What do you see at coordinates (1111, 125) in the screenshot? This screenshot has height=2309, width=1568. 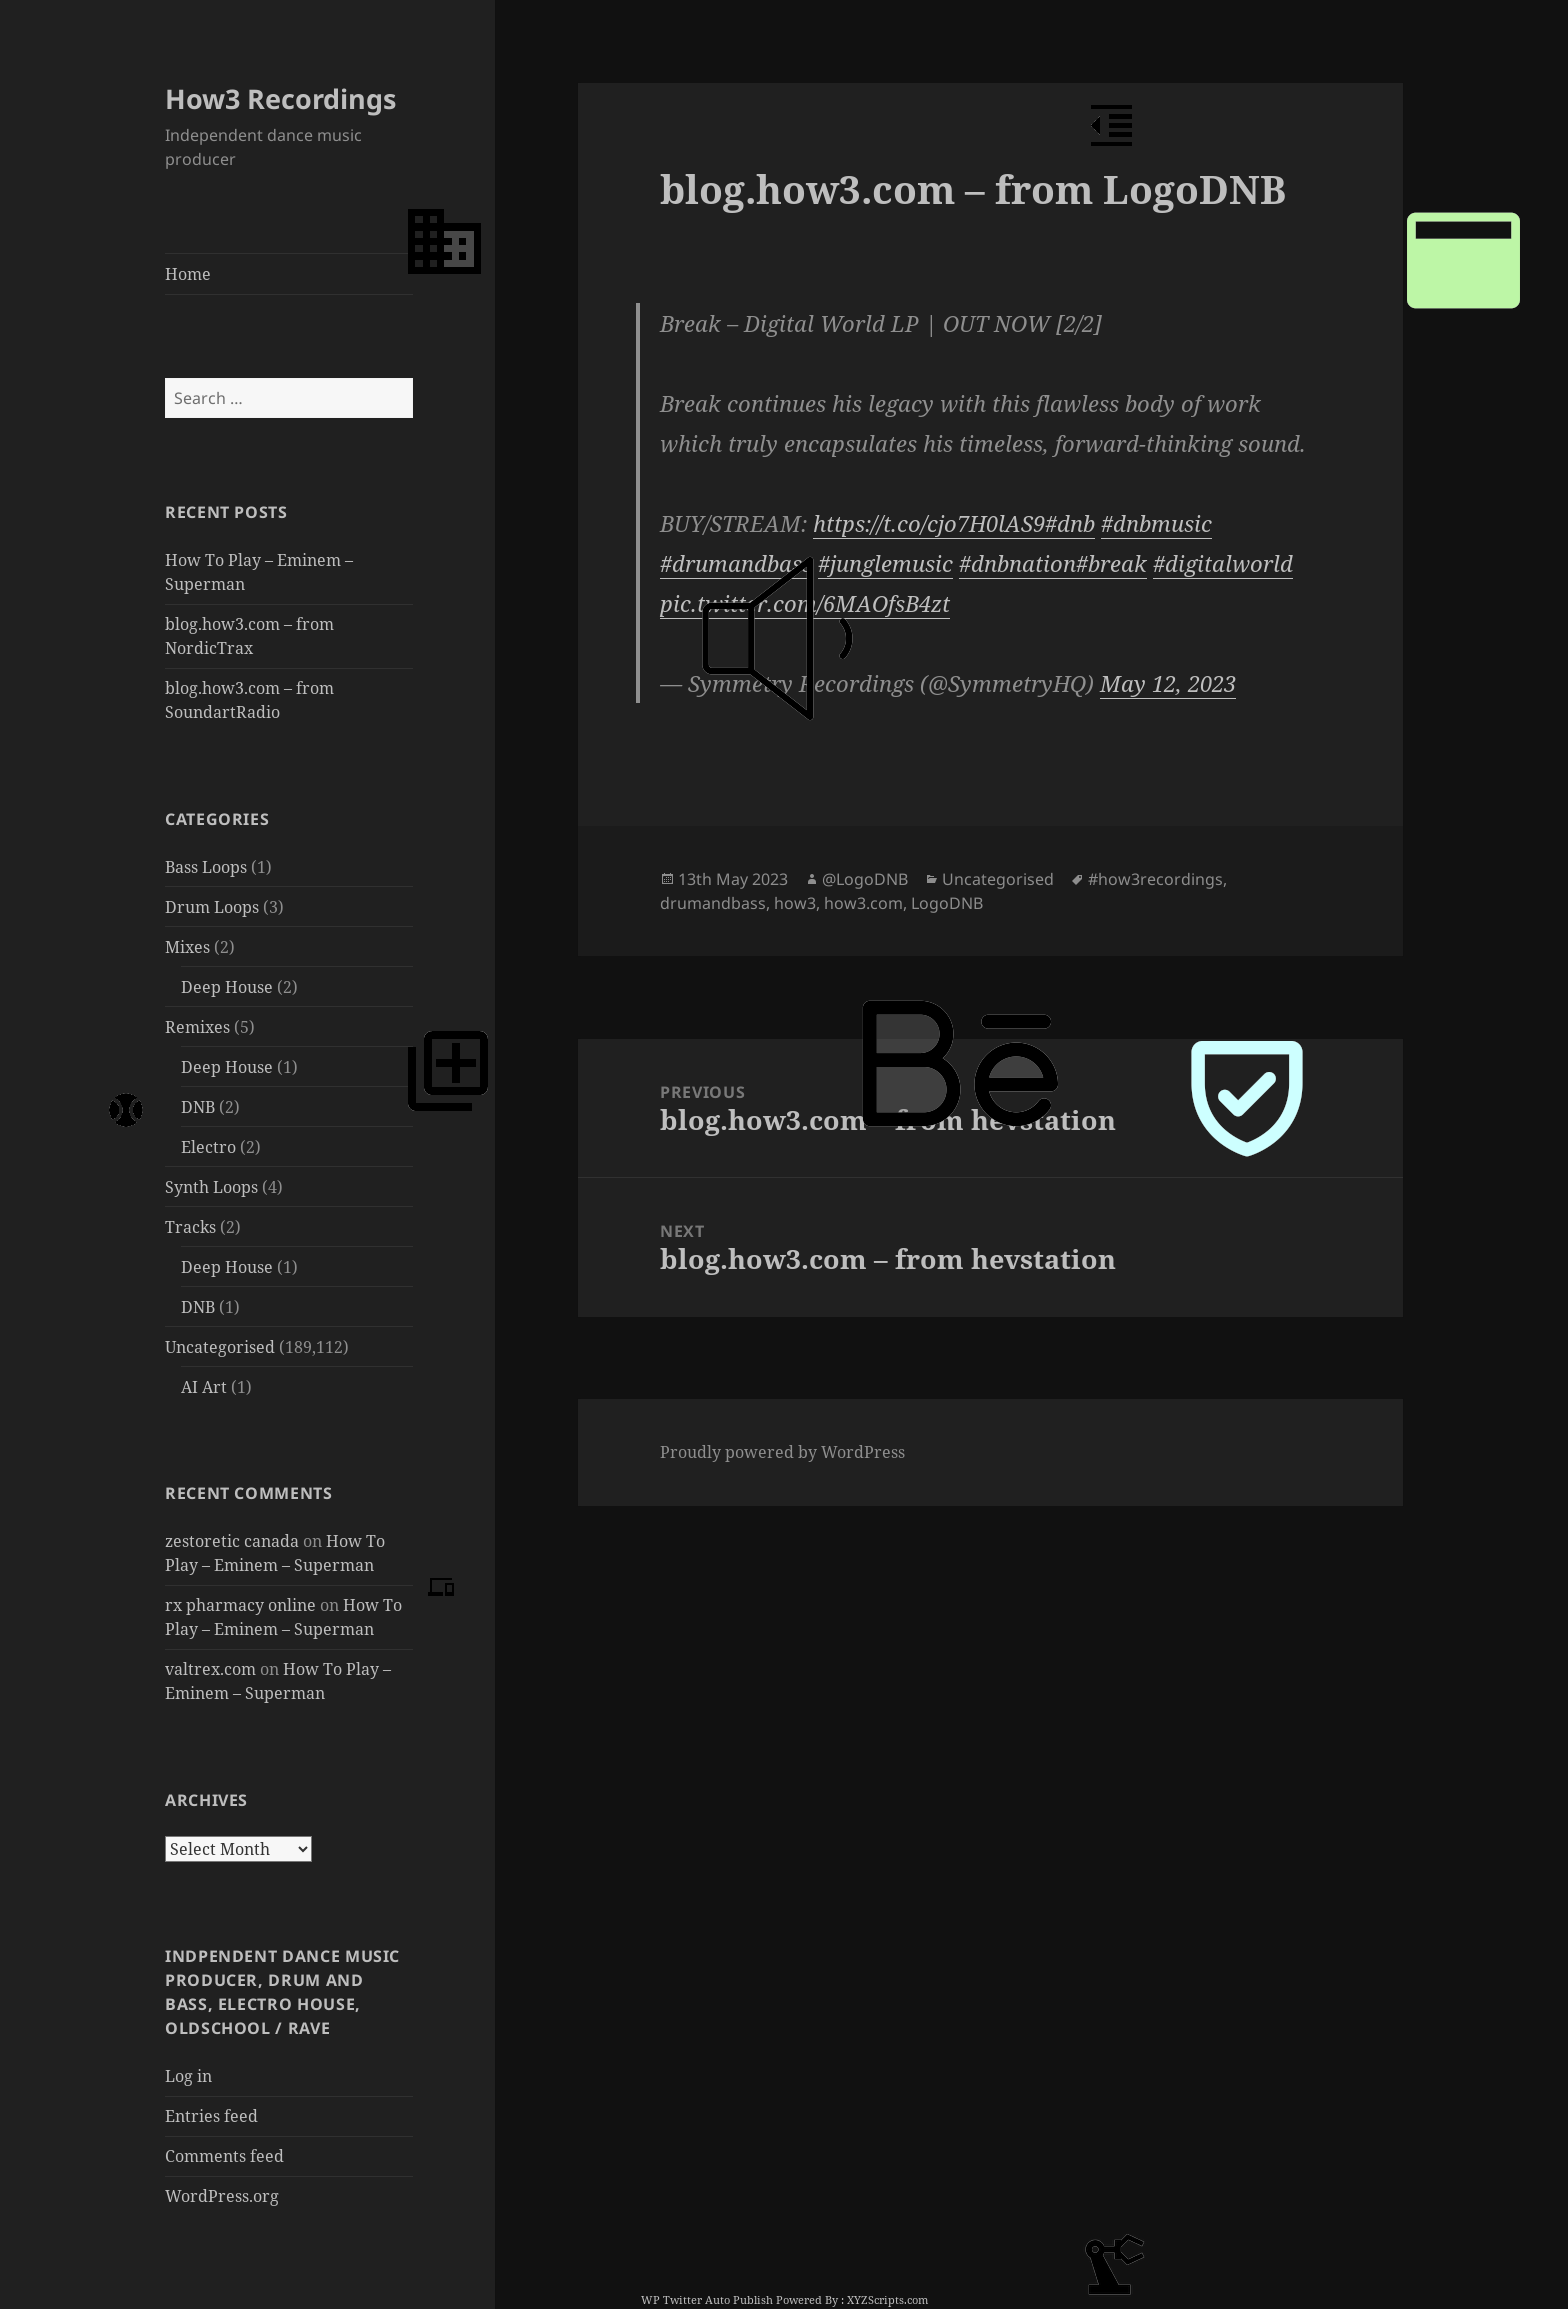 I see `decrease text indentation` at bounding box center [1111, 125].